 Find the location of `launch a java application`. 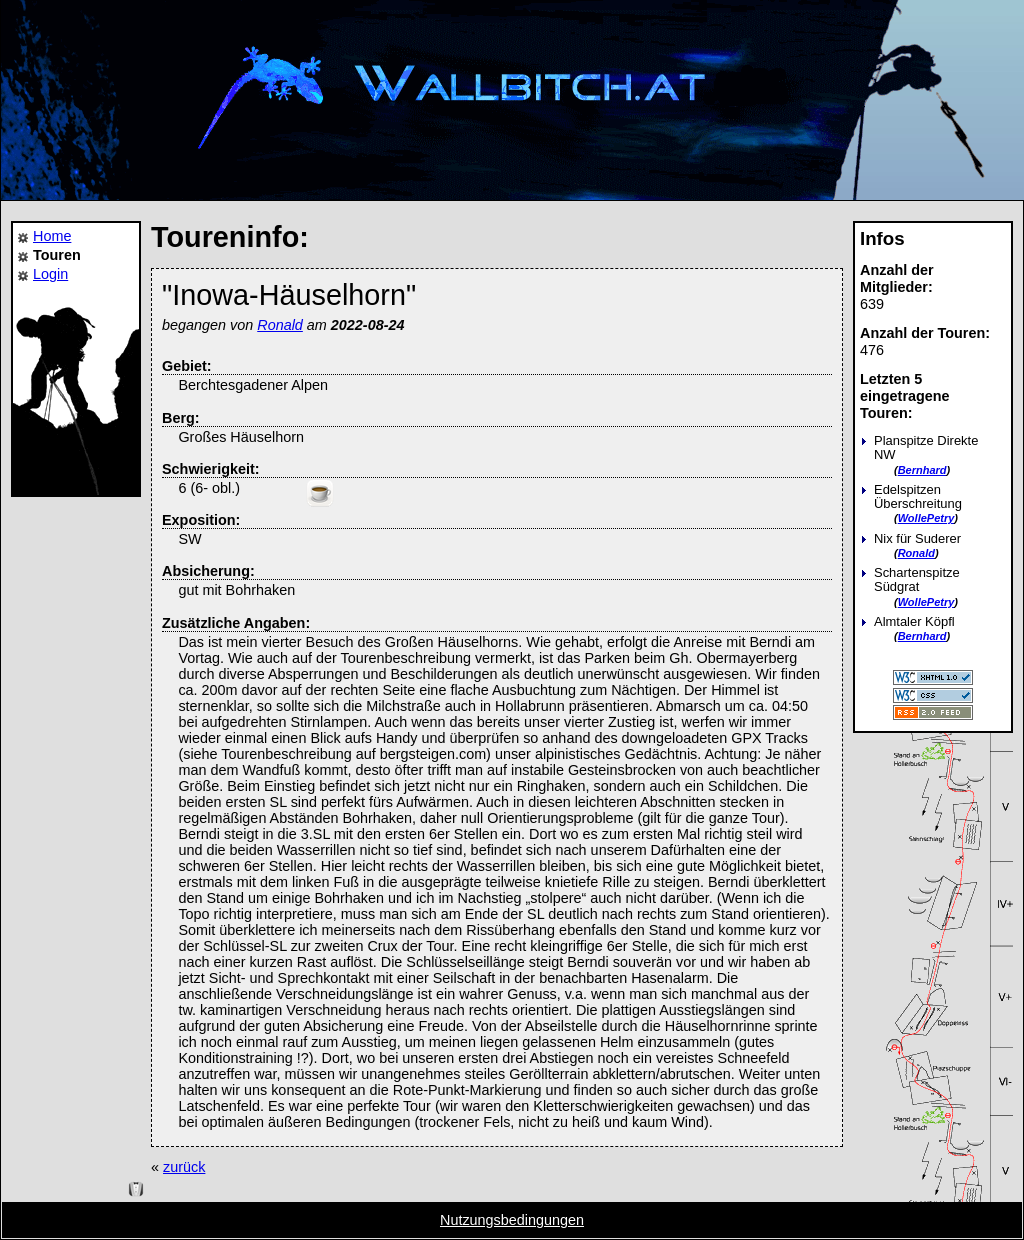

launch a java application is located at coordinates (320, 493).